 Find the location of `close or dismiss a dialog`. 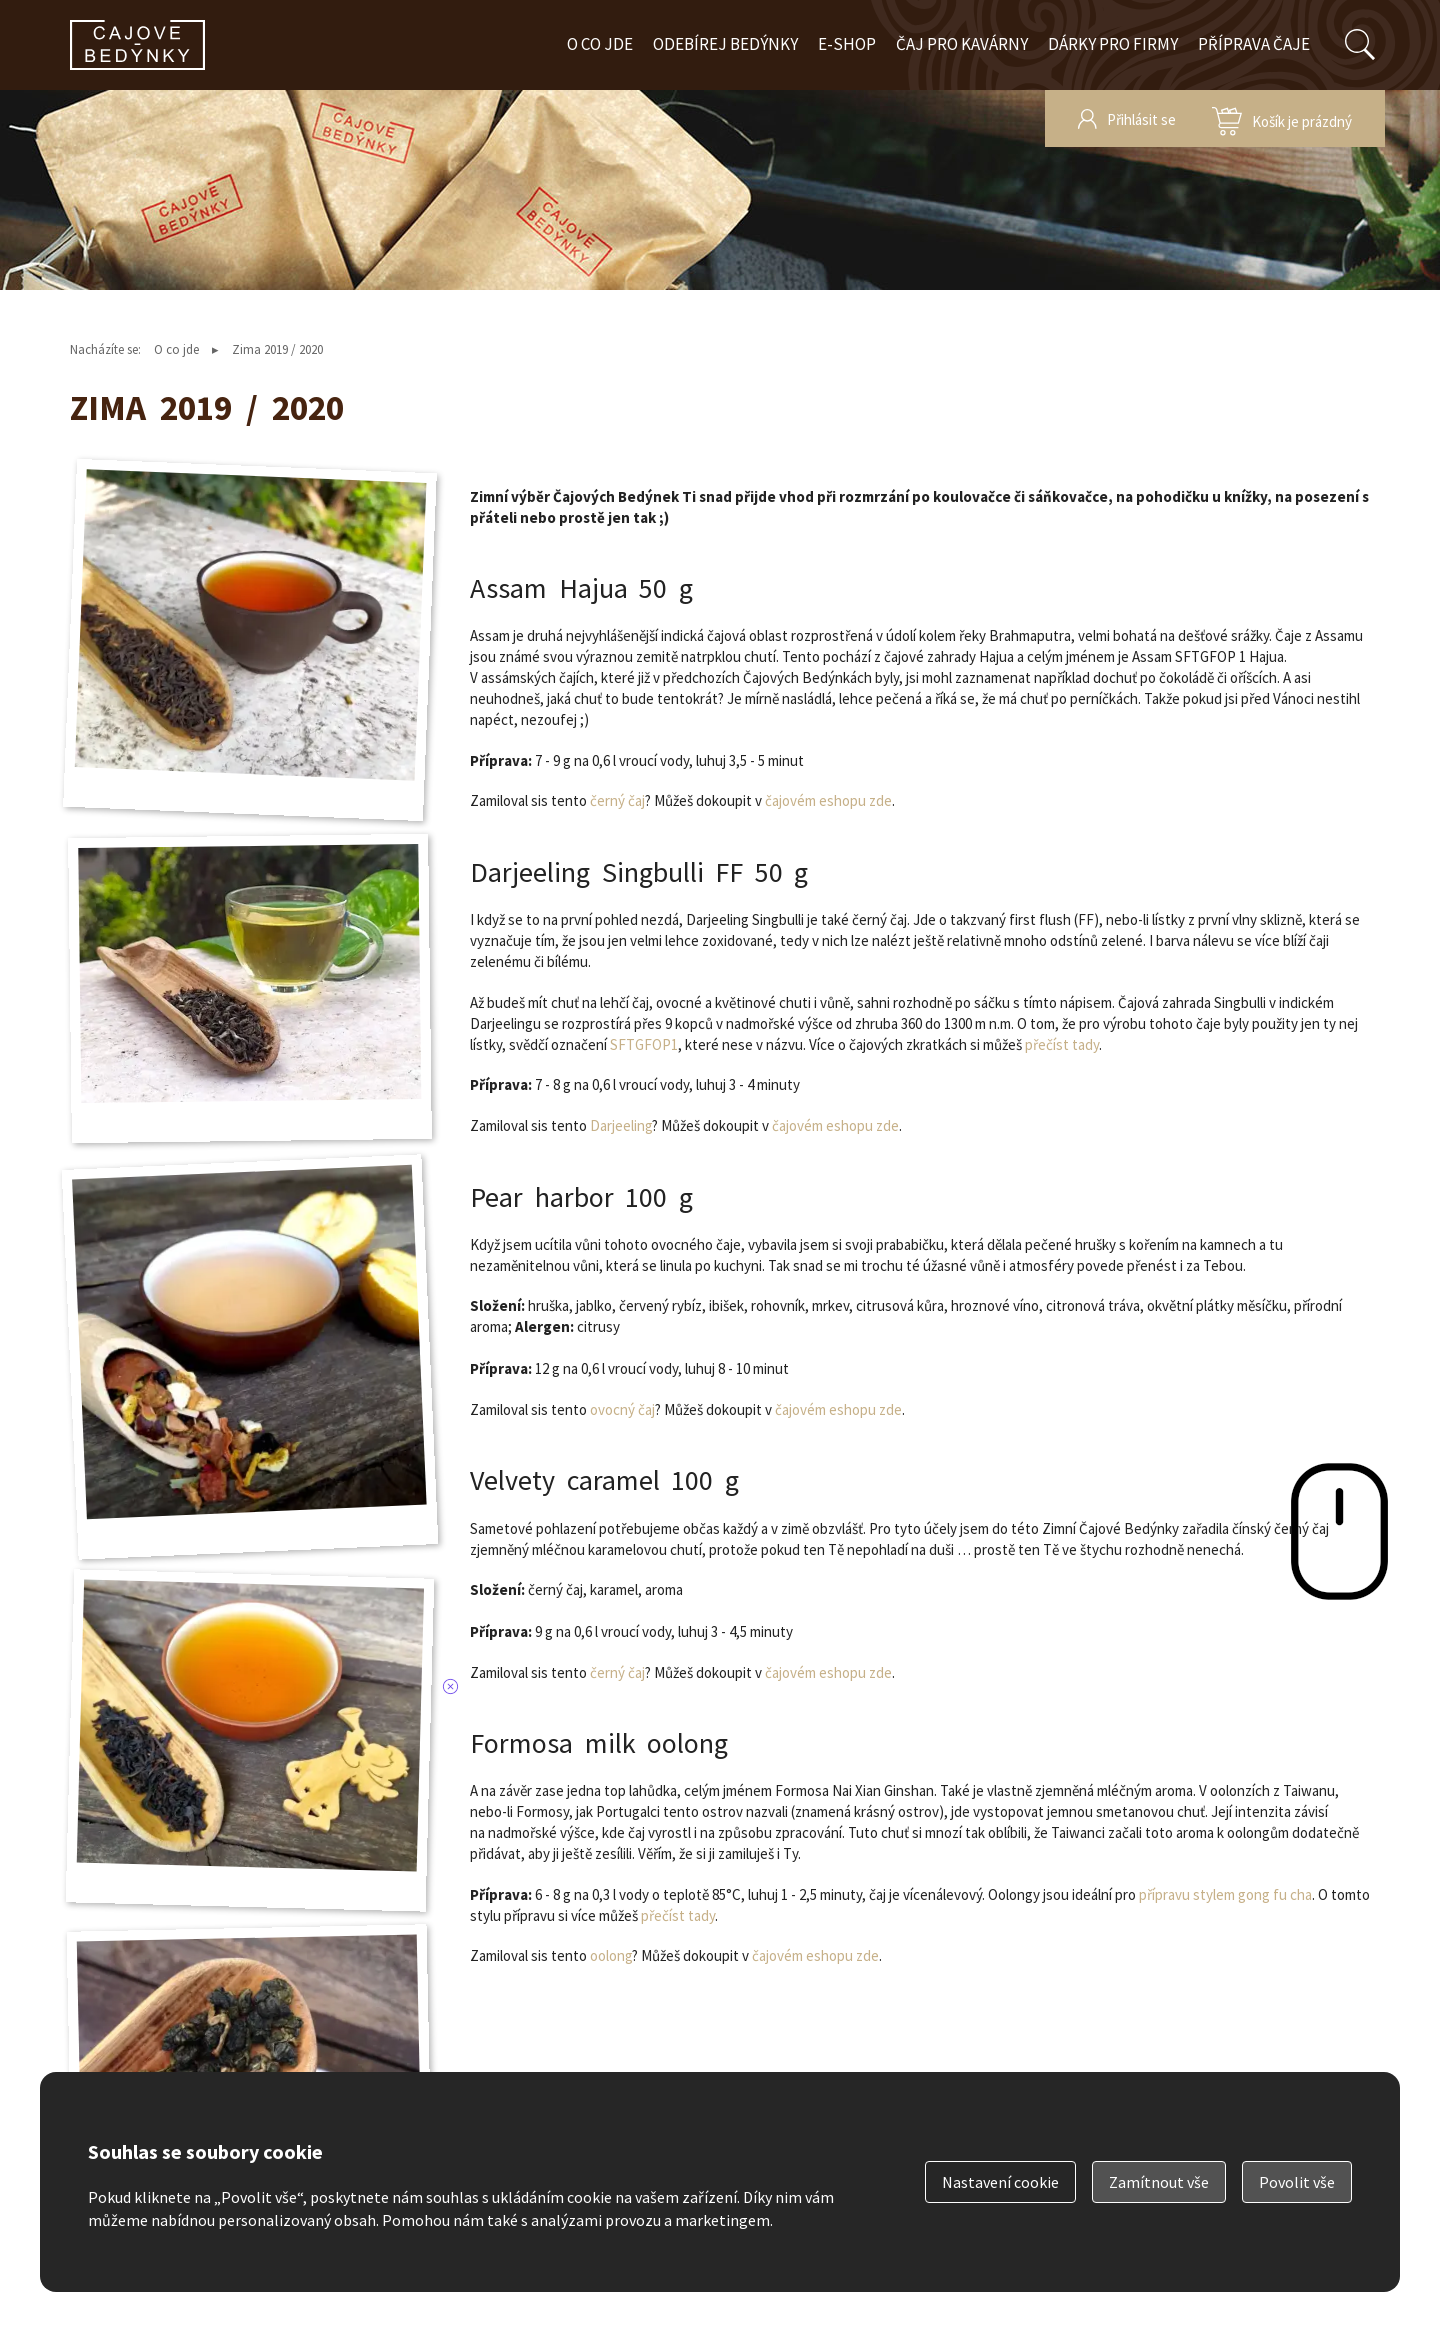

close or dismiss a dialog is located at coordinates (450, 1686).